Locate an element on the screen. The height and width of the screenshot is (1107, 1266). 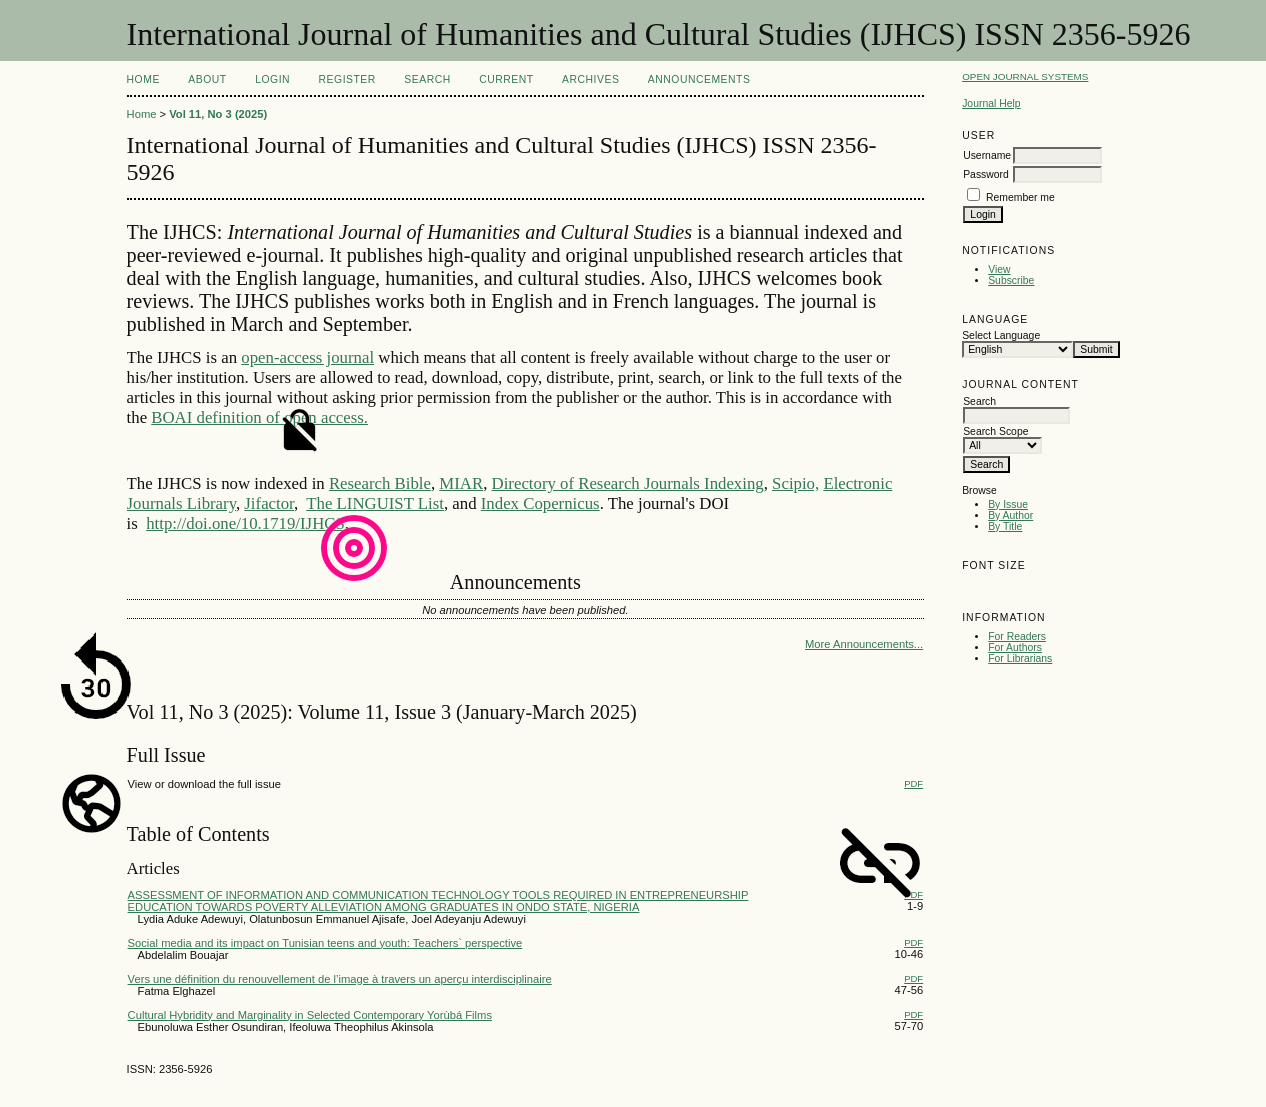
unlink or disconnect a shared link is located at coordinates (880, 863).